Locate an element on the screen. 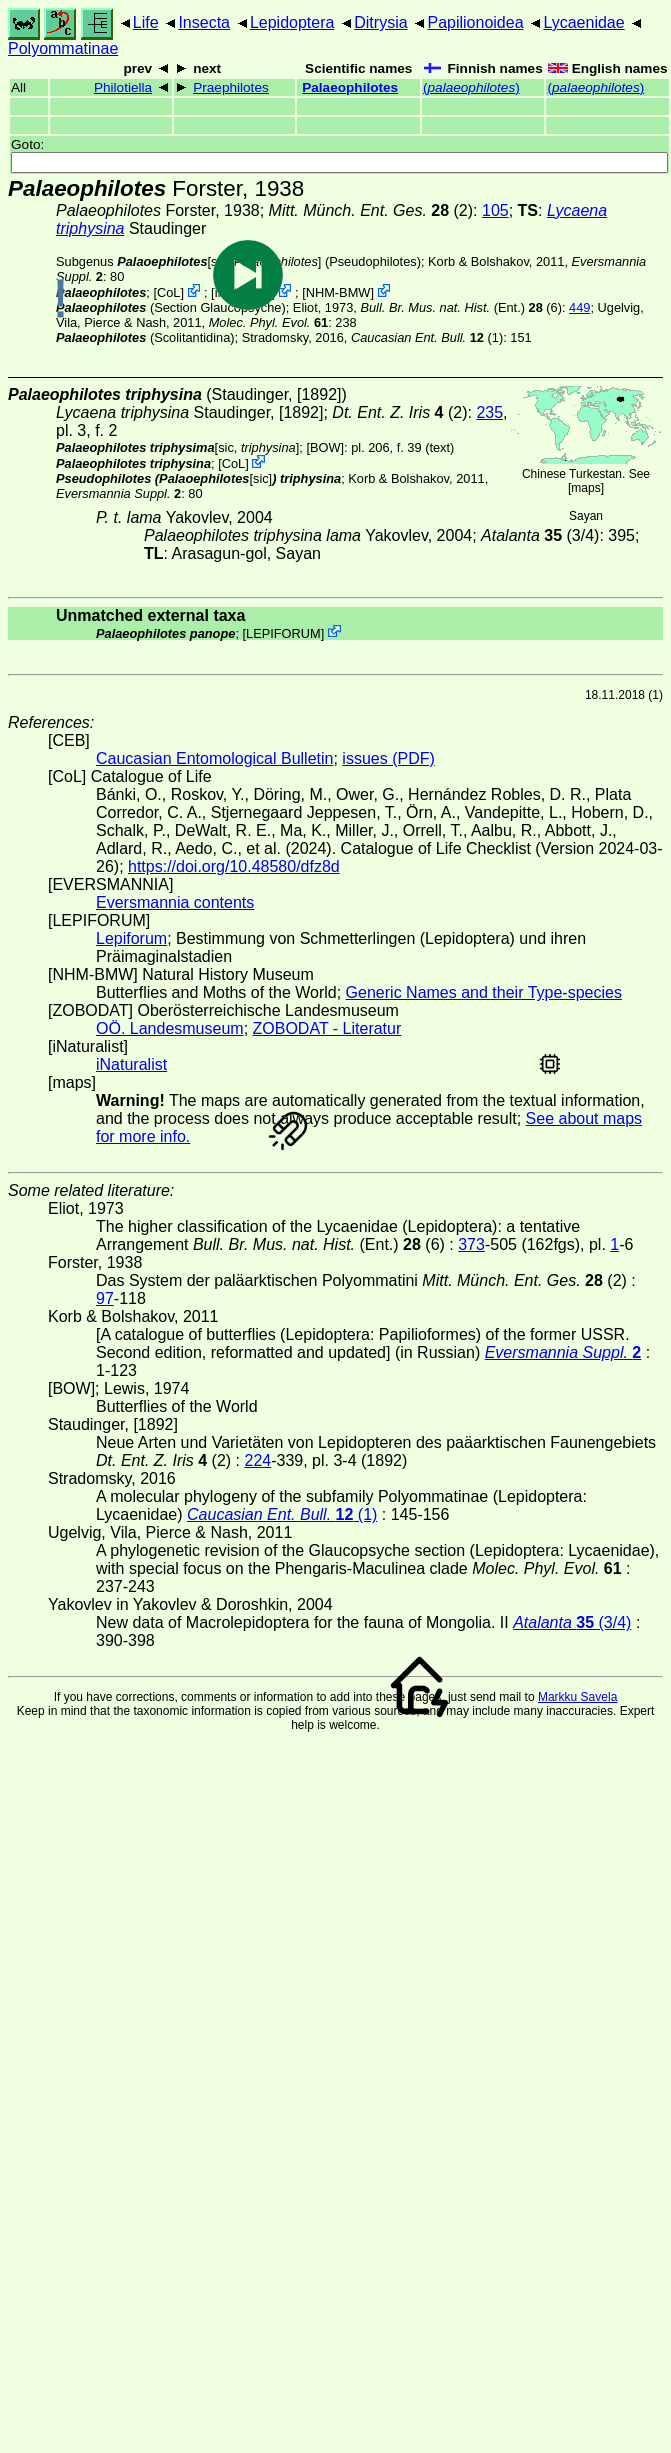  skip to the next track is located at coordinates (248, 275).